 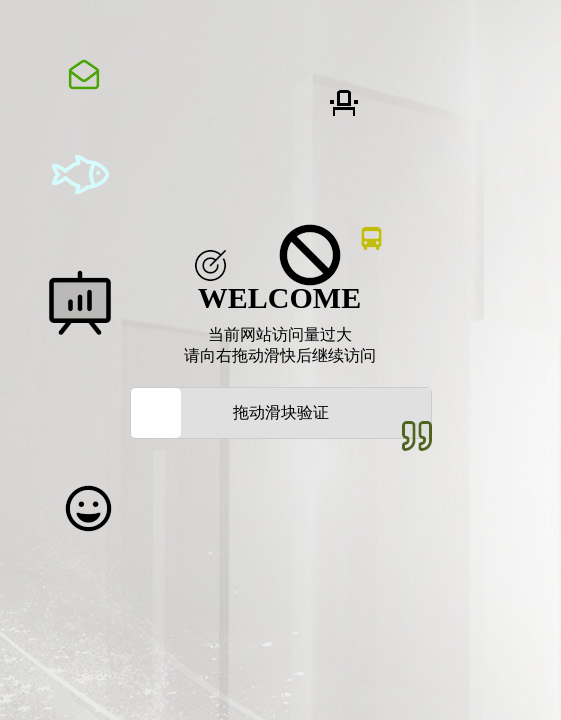 I want to click on view bus or public transit options, so click(x=371, y=238).